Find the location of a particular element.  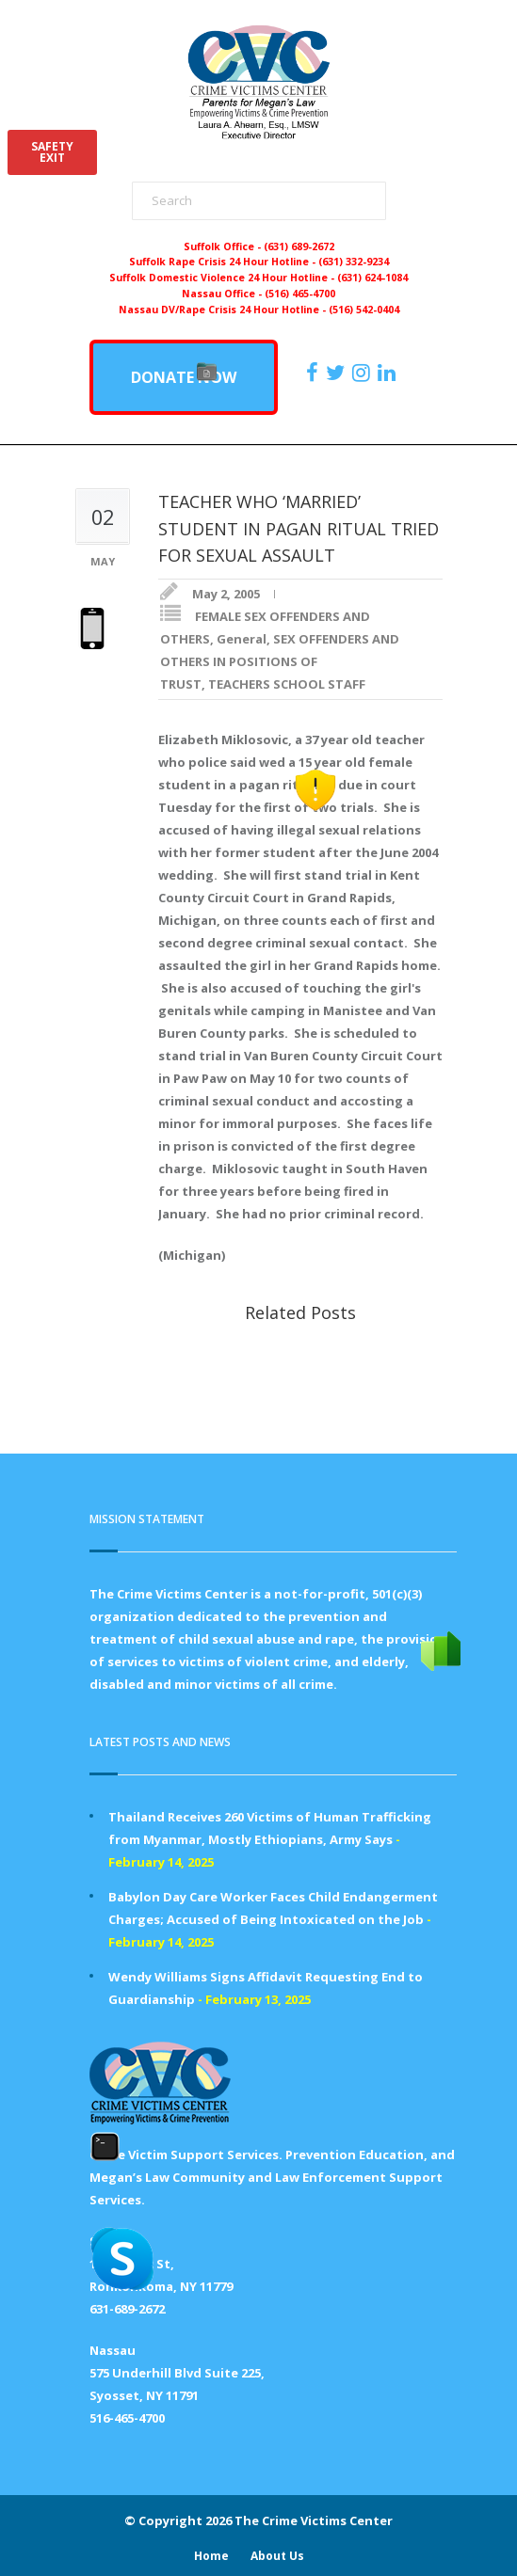

indicates a security warning or alert is located at coordinates (315, 790).